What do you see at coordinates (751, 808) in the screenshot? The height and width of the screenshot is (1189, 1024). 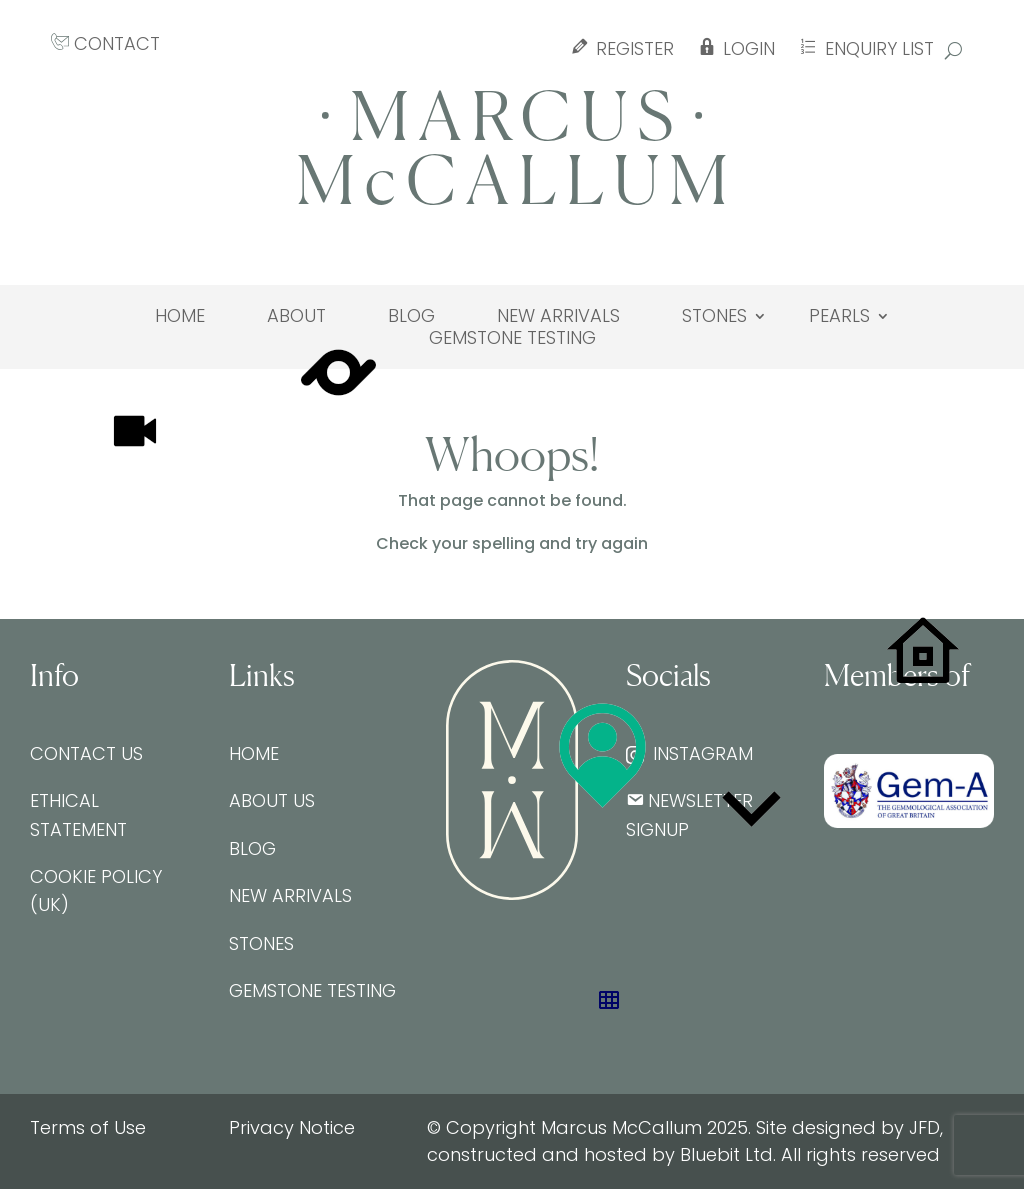 I see `expand dropdown menu` at bounding box center [751, 808].